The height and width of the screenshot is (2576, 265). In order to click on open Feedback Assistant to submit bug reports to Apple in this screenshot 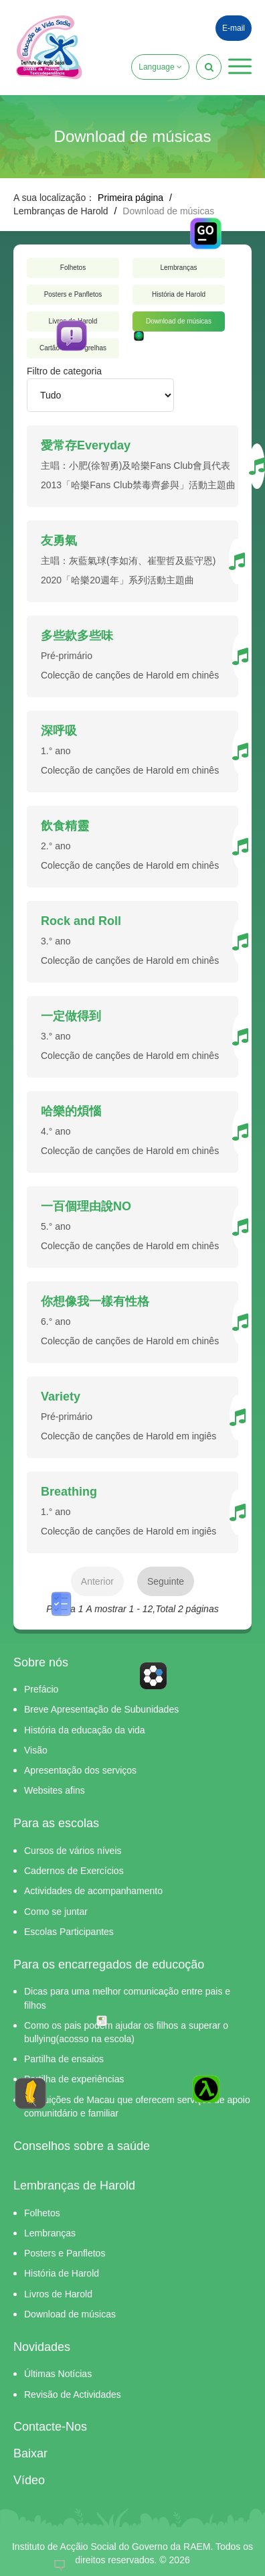, I will do `click(72, 336)`.